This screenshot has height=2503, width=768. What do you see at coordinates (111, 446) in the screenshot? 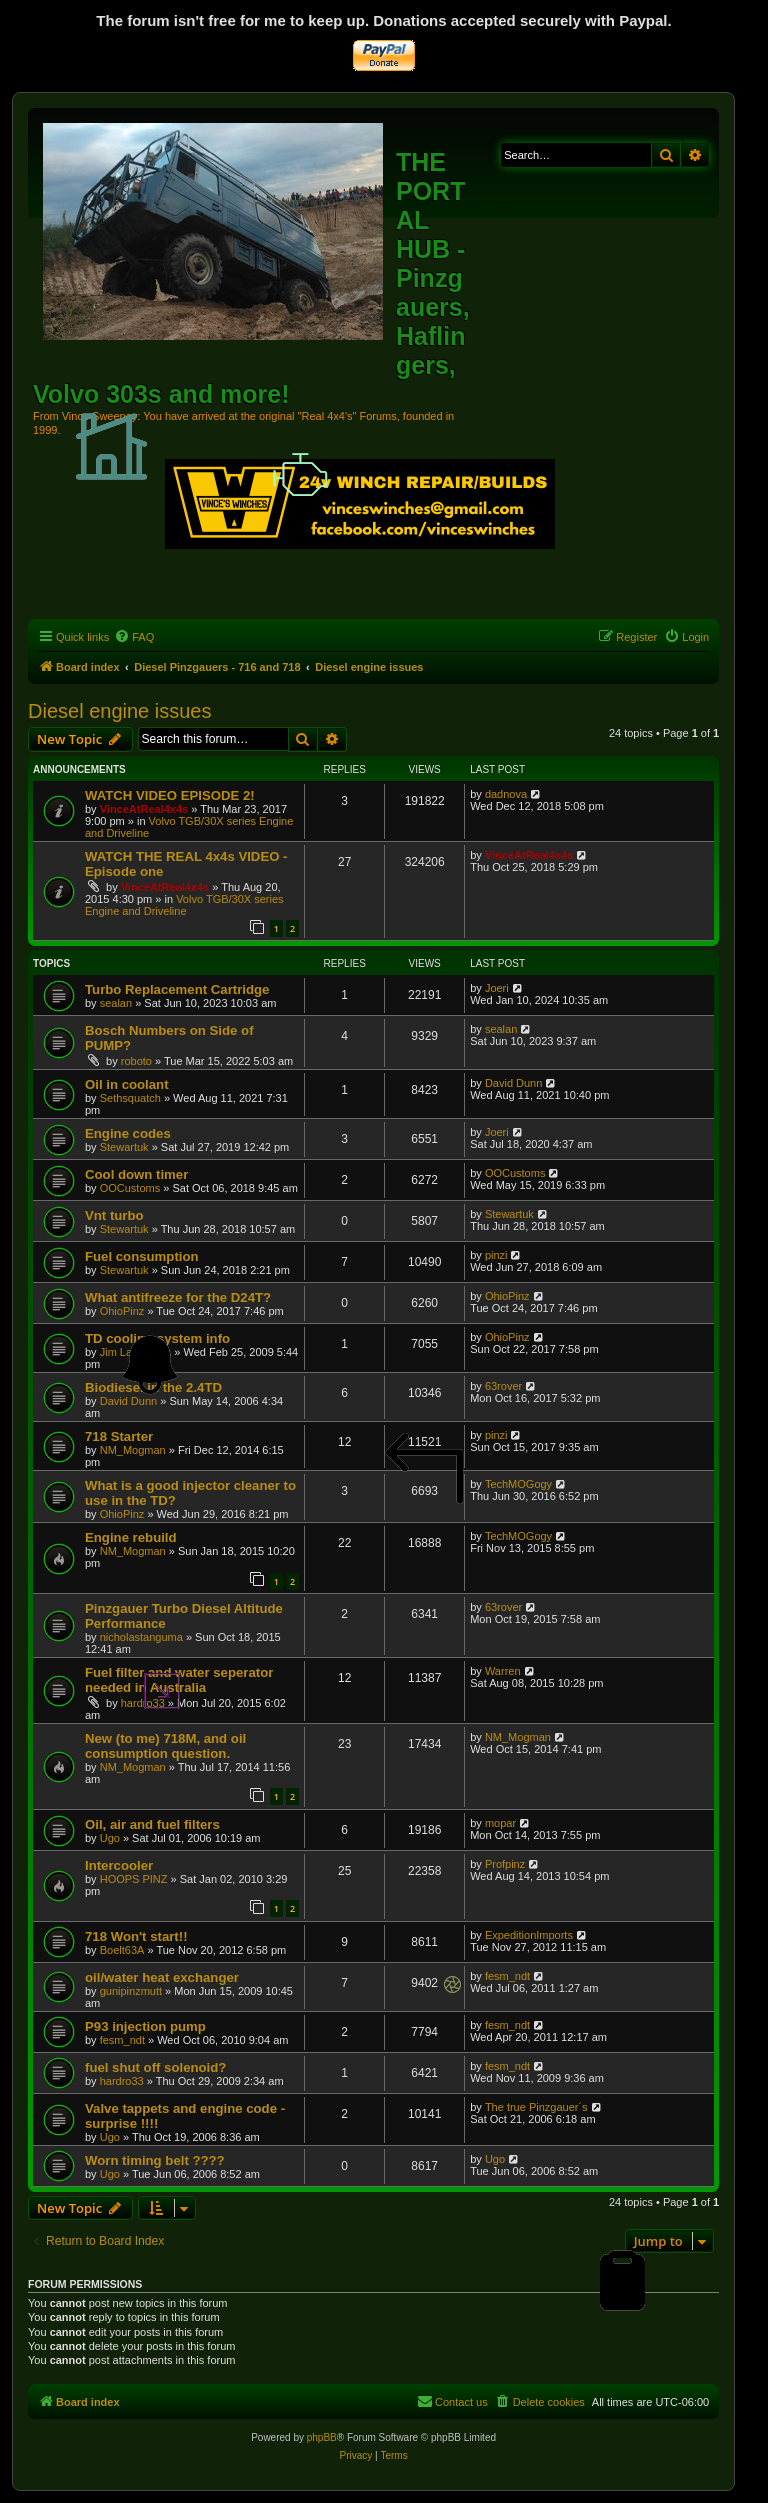
I see `navigate to home screen` at bounding box center [111, 446].